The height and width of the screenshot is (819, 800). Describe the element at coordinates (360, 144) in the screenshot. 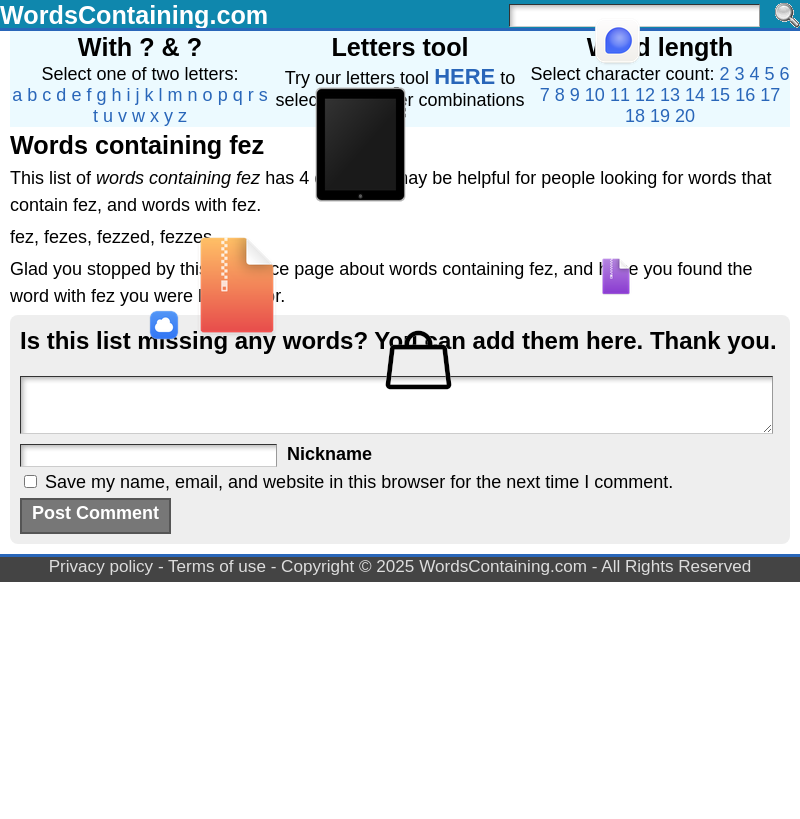

I see `iPad device icon` at that location.